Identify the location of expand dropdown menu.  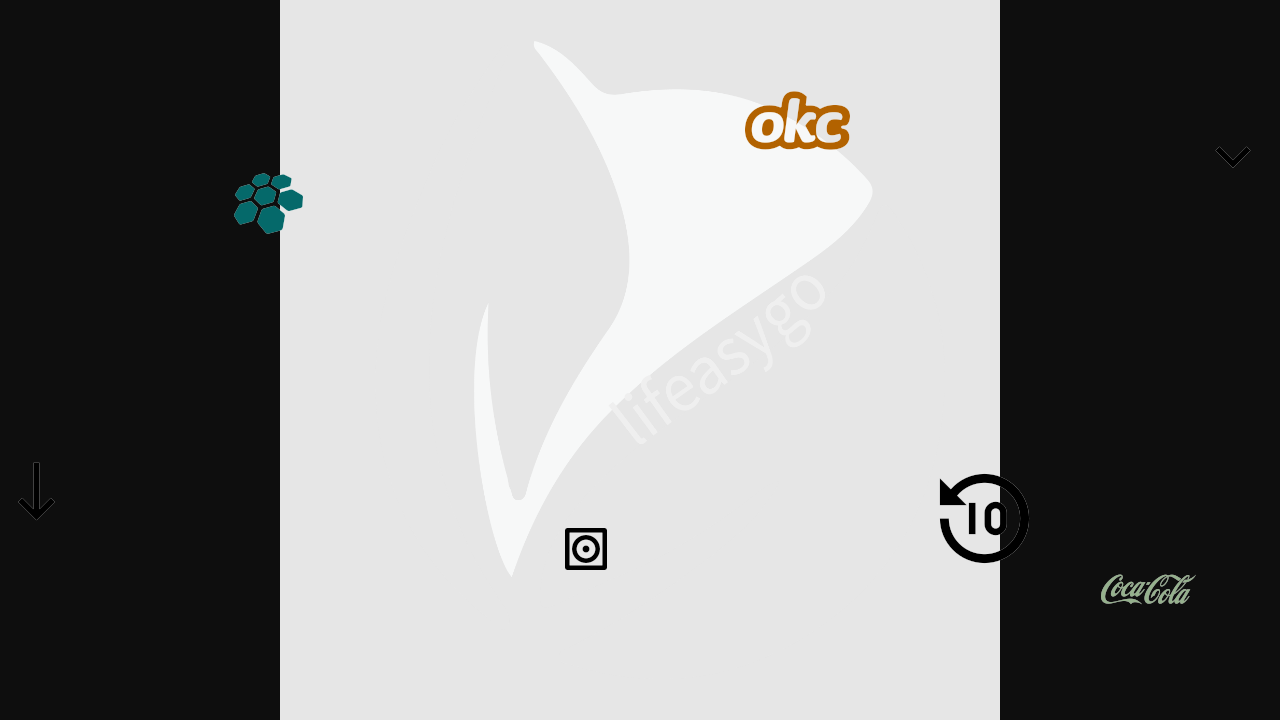
(1233, 157).